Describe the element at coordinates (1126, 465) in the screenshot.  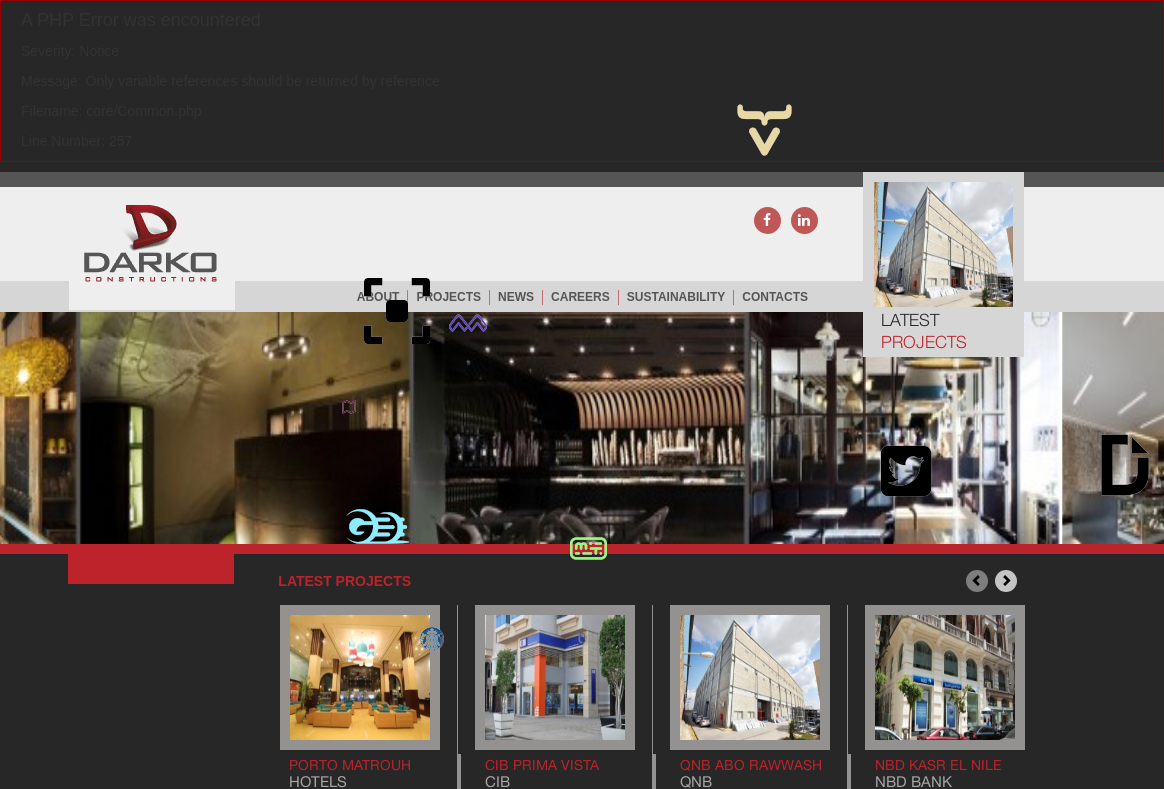
I see `dochub logo - access document signing and editing platform` at that location.